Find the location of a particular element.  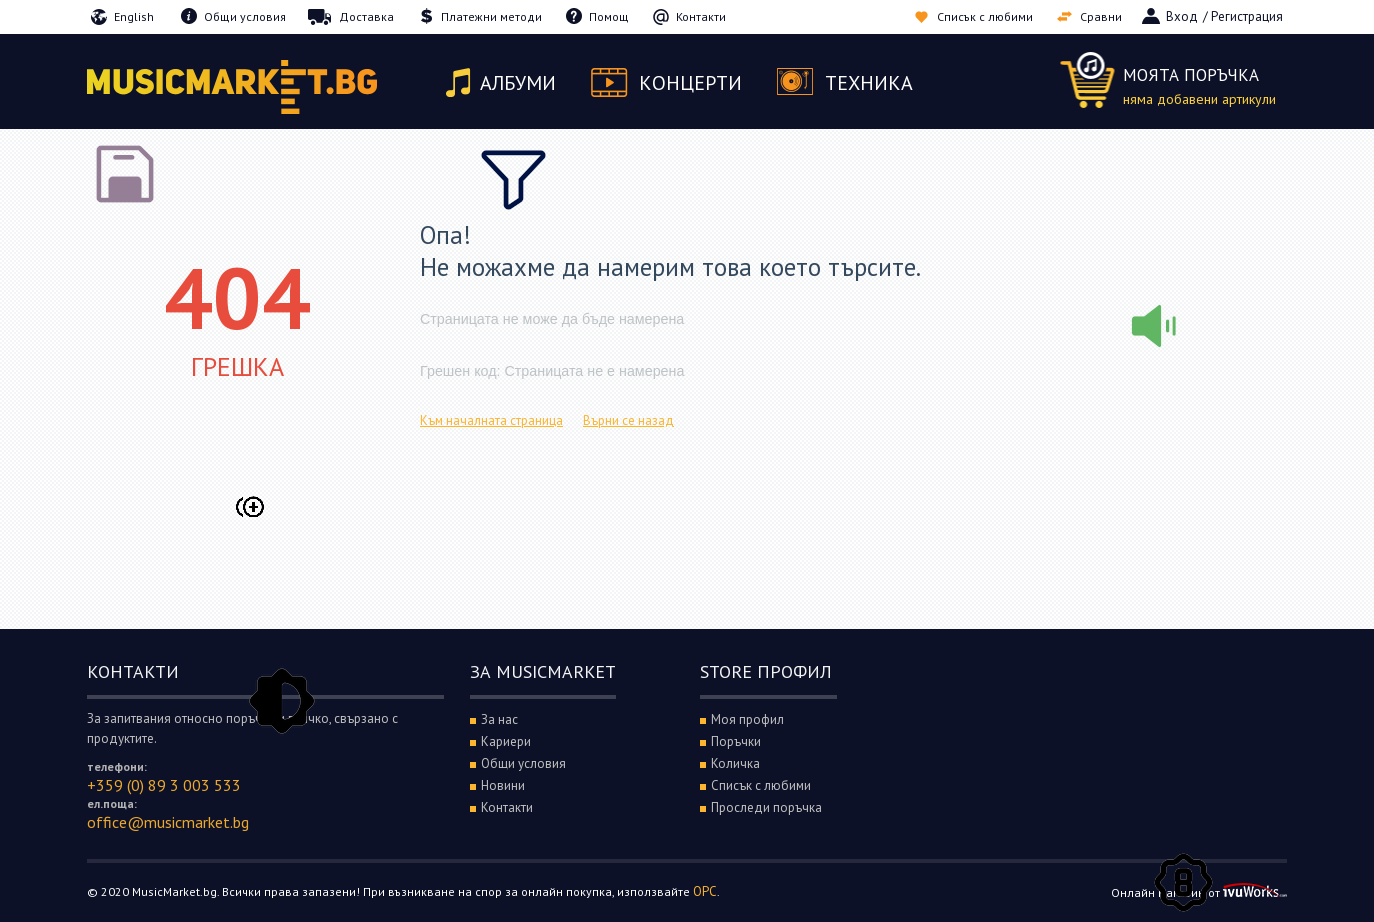

indicates rank or position number 8 is located at coordinates (1183, 882).